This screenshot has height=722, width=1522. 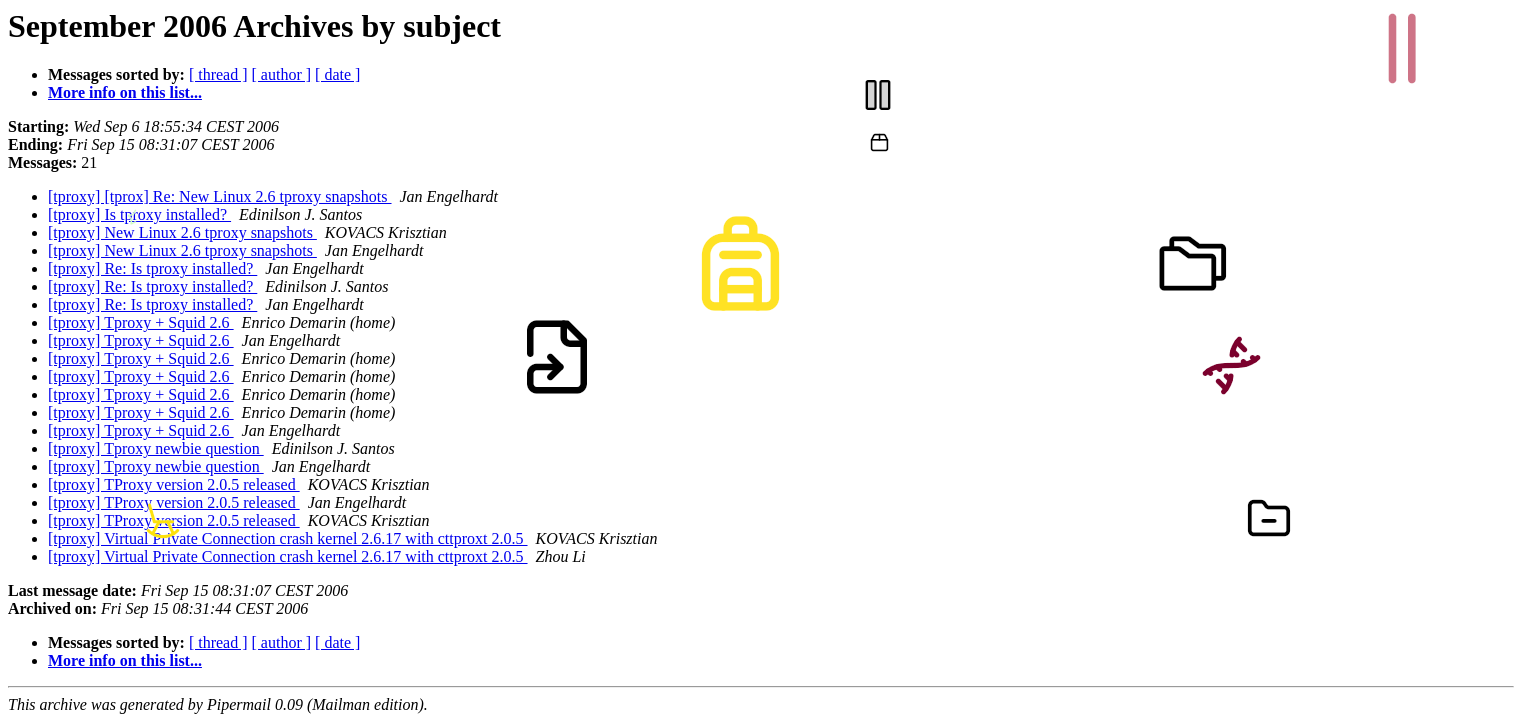 I want to click on browse all folders, so click(x=1191, y=263).